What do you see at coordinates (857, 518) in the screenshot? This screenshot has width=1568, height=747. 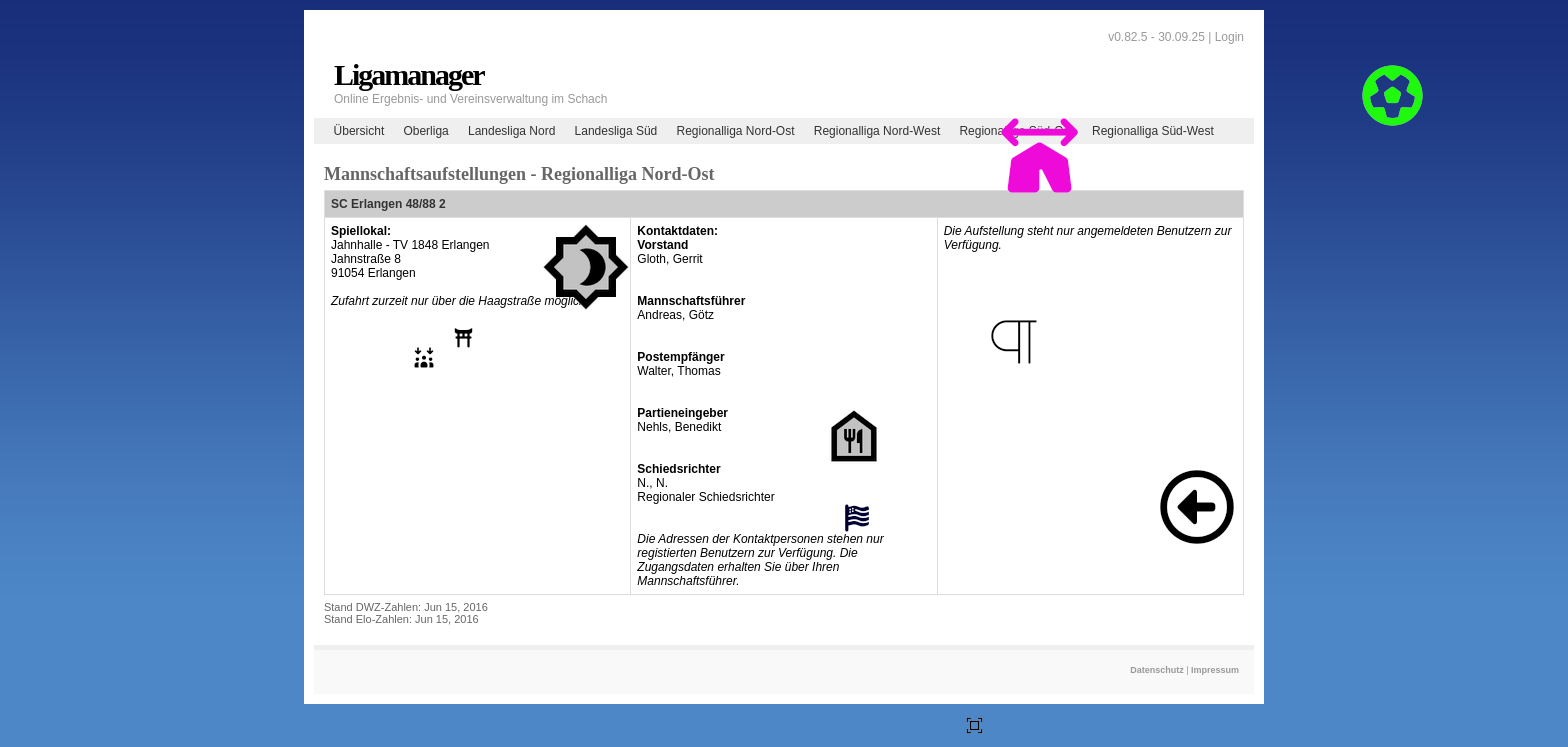 I see `select united states as your country` at bounding box center [857, 518].